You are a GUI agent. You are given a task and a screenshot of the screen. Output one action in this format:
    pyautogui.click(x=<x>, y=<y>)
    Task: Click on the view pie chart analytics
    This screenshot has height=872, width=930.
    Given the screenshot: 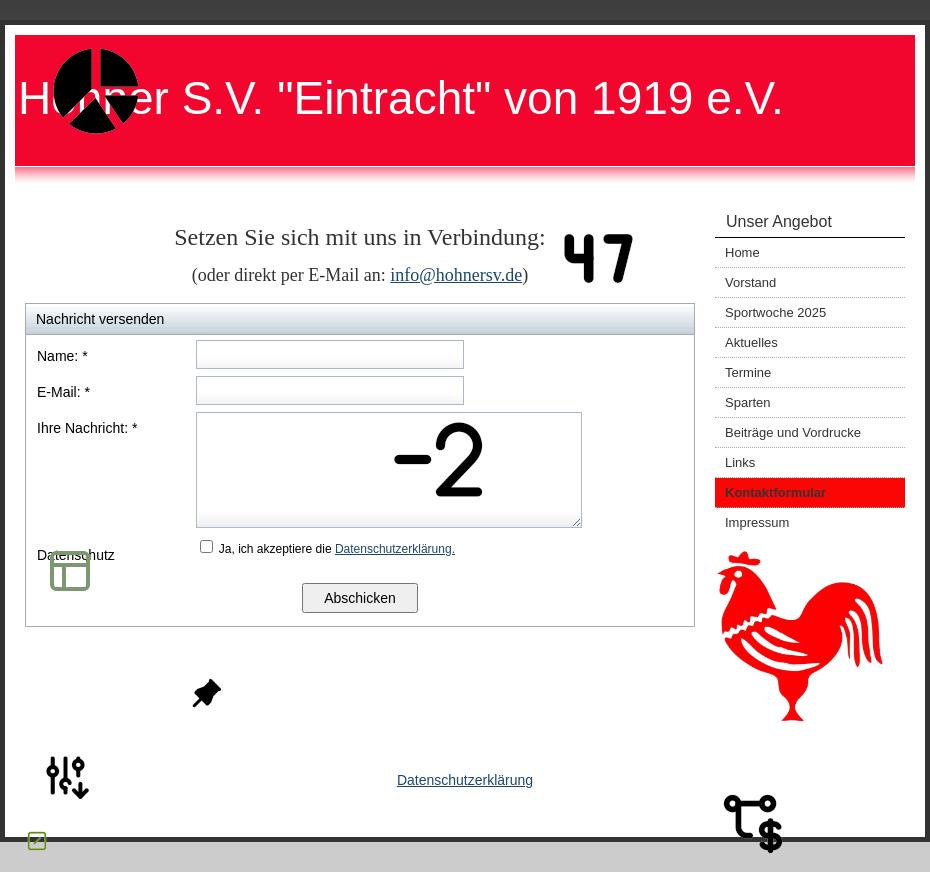 What is the action you would take?
    pyautogui.click(x=96, y=91)
    